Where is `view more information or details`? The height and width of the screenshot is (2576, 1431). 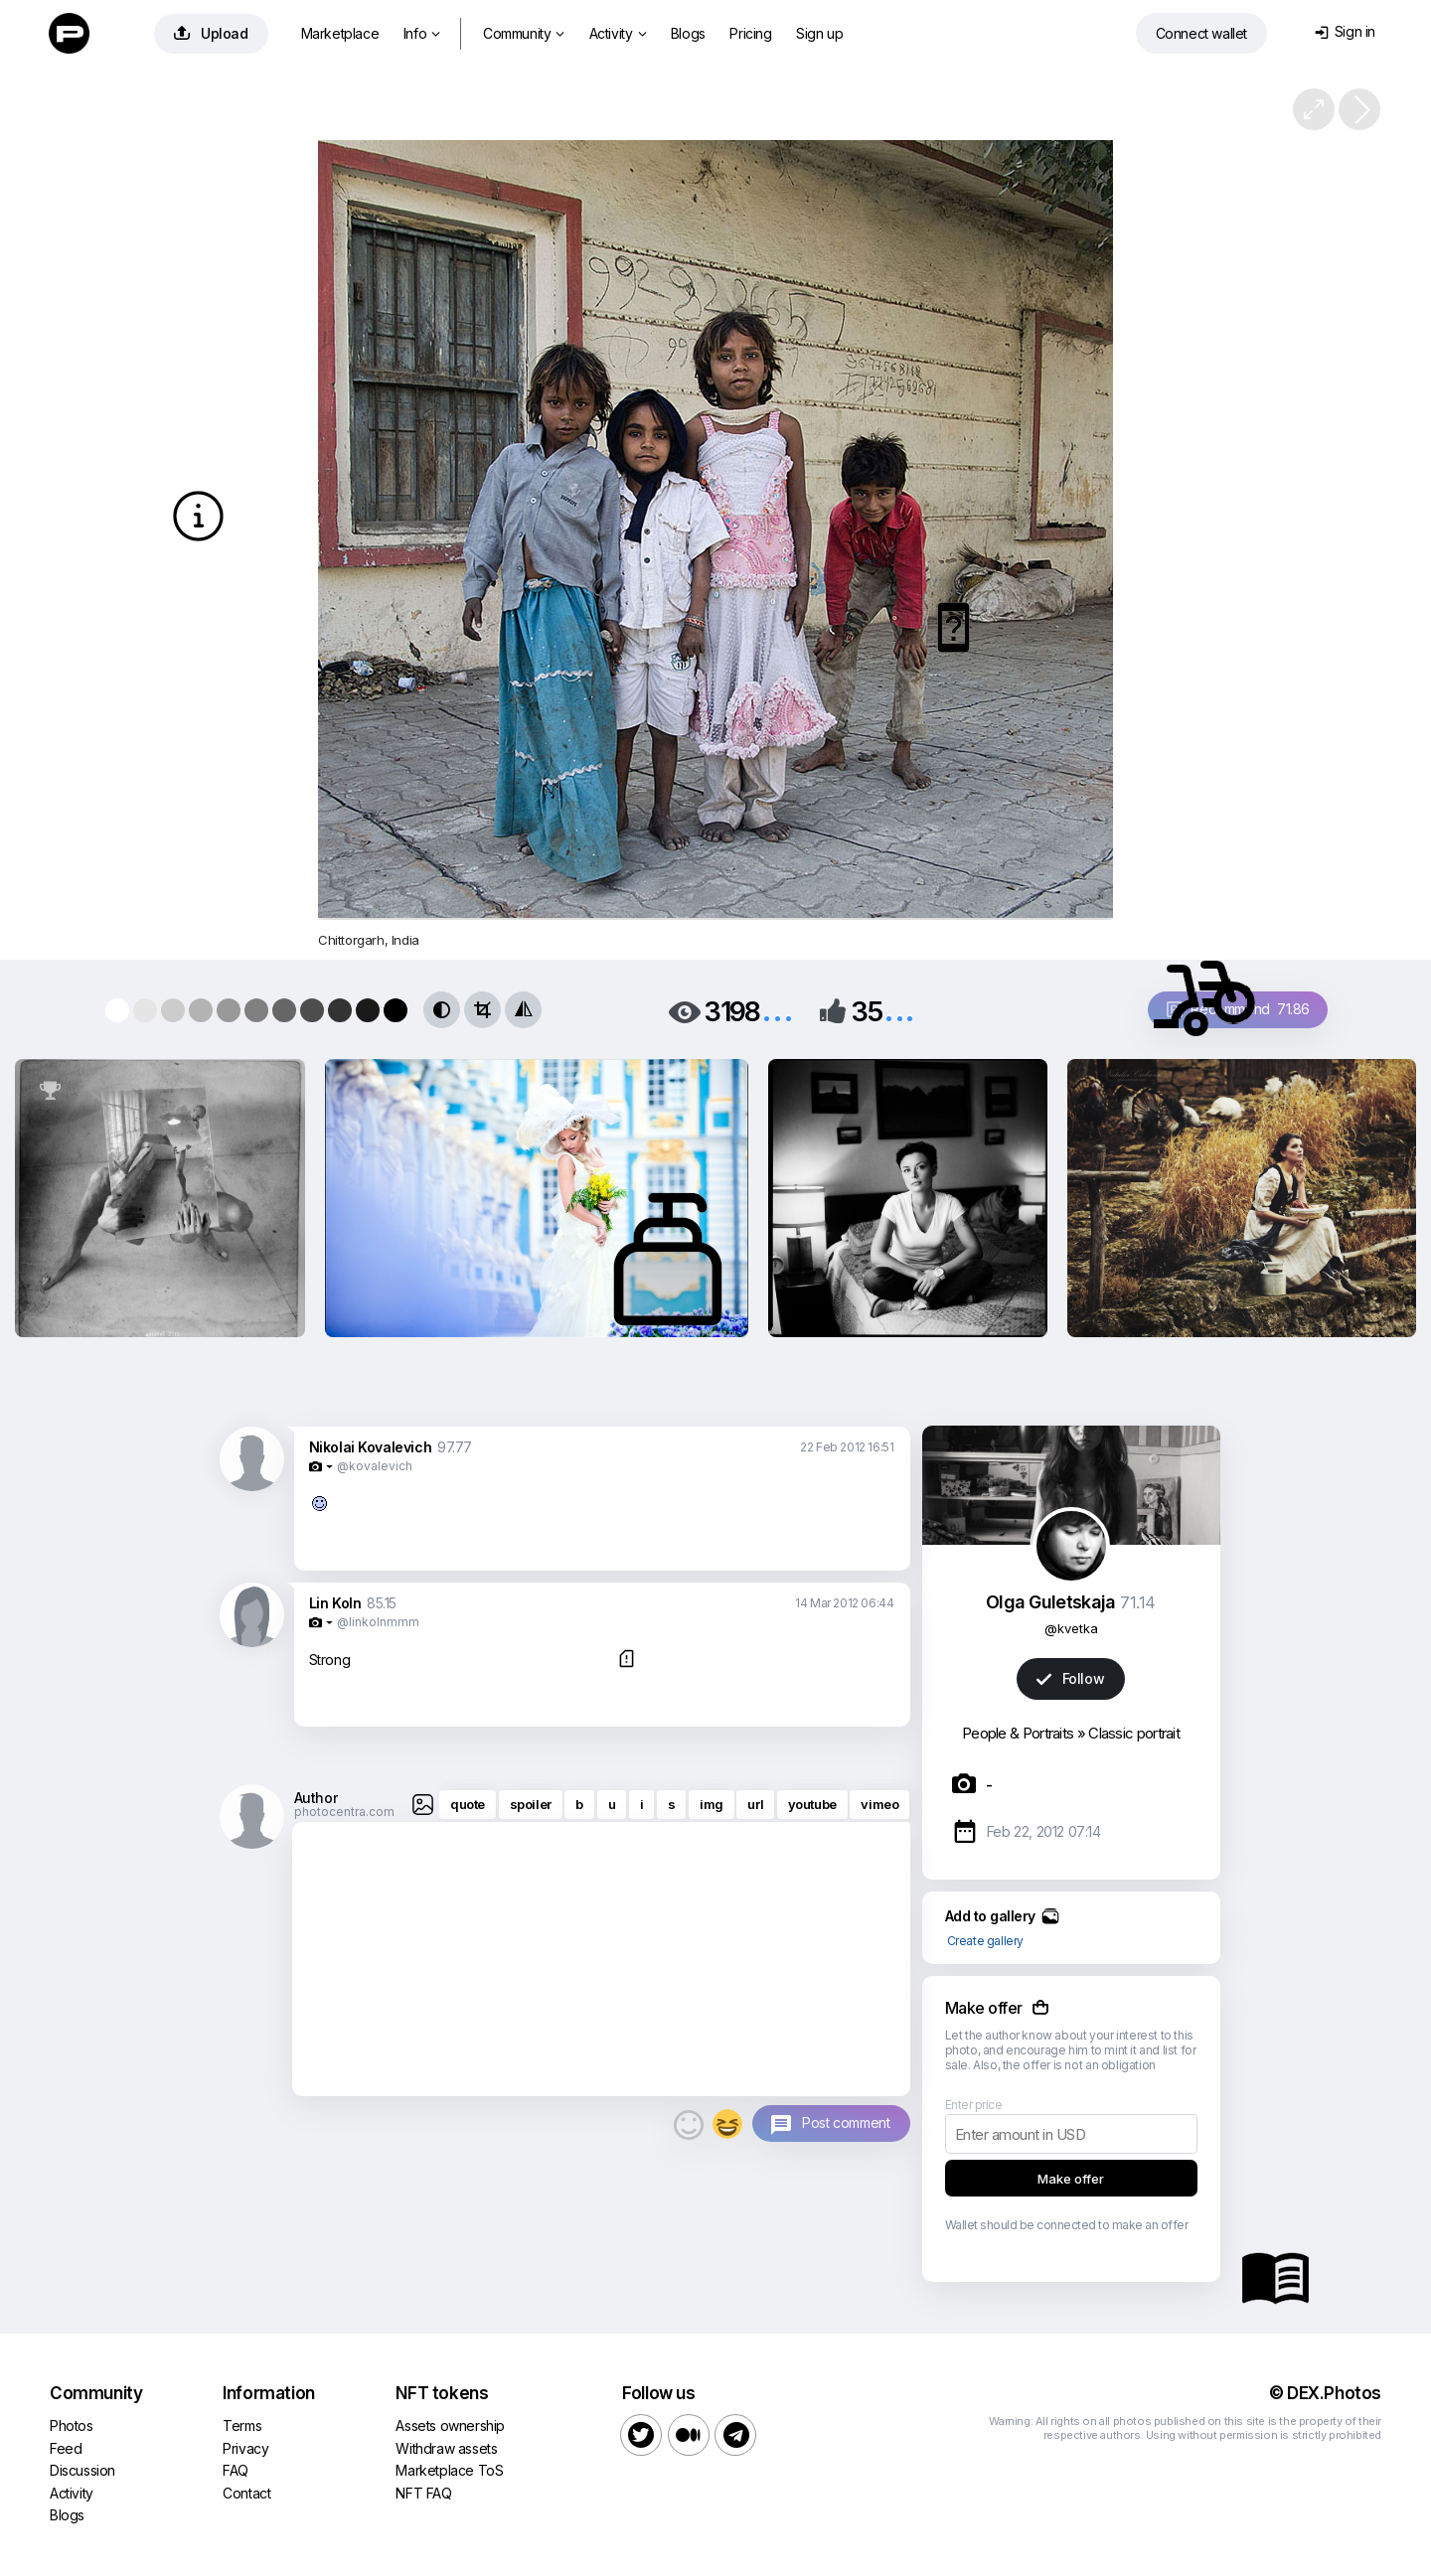 view more information or details is located at coordinates (198, 516).